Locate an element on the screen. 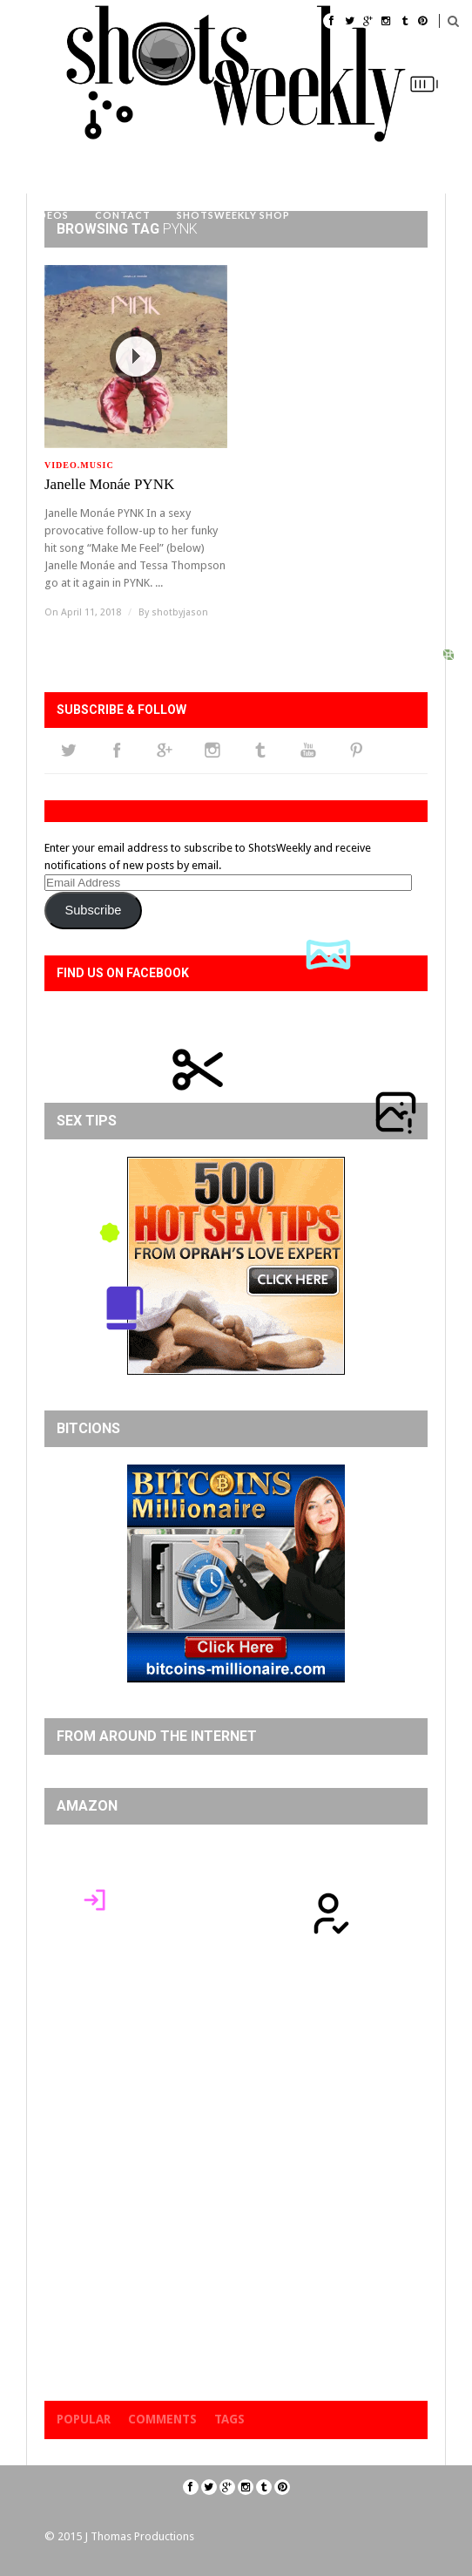  verify or approve a user account is located at coordinates (328, 1913).